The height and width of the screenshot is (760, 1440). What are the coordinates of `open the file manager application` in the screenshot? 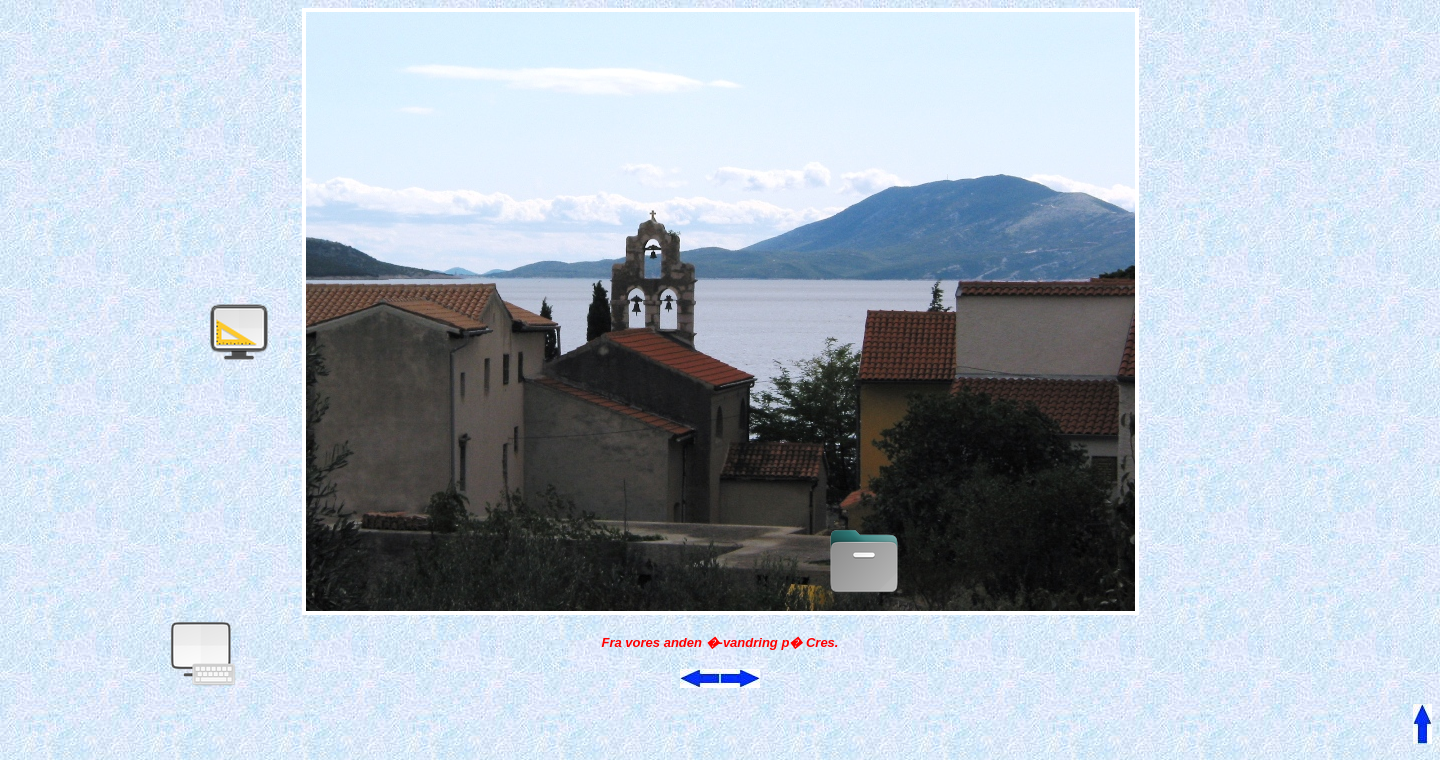 It's located at (864, 561).